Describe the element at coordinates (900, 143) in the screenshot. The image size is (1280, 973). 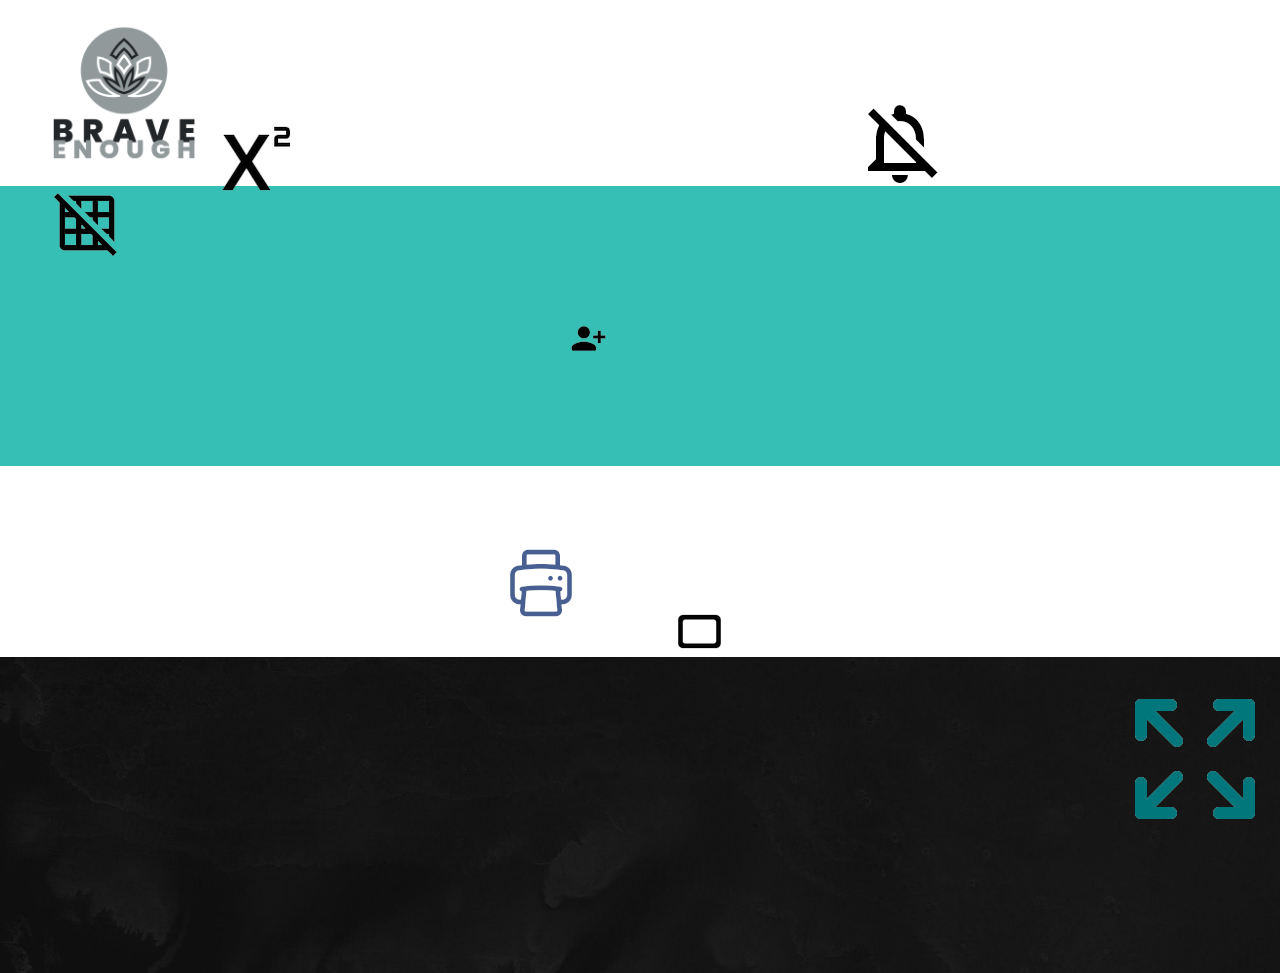
I see `mute notifications` at that location.